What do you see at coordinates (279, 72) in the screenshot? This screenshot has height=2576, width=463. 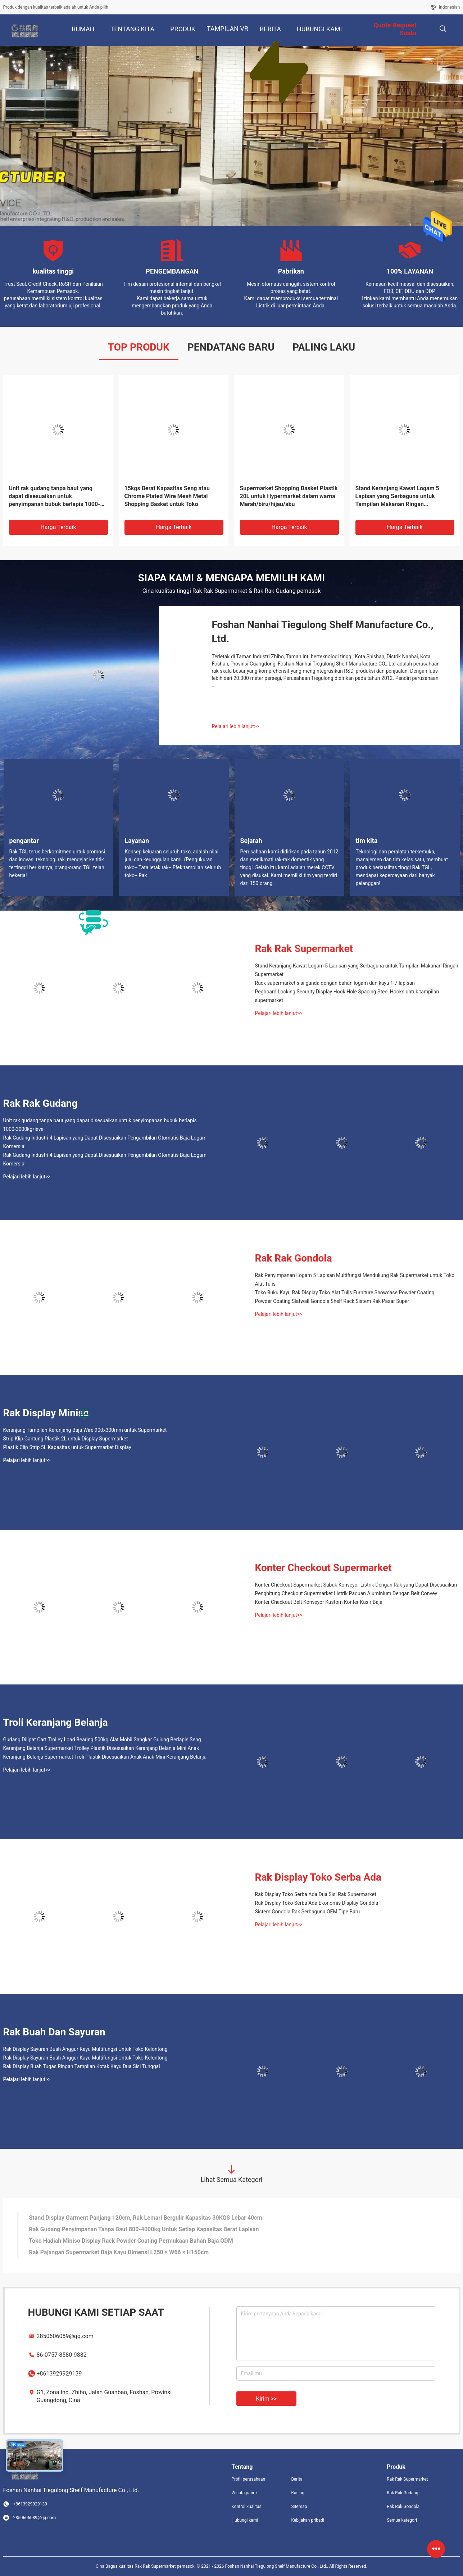 I see `supabase logo` at bounding box center [279, 72].